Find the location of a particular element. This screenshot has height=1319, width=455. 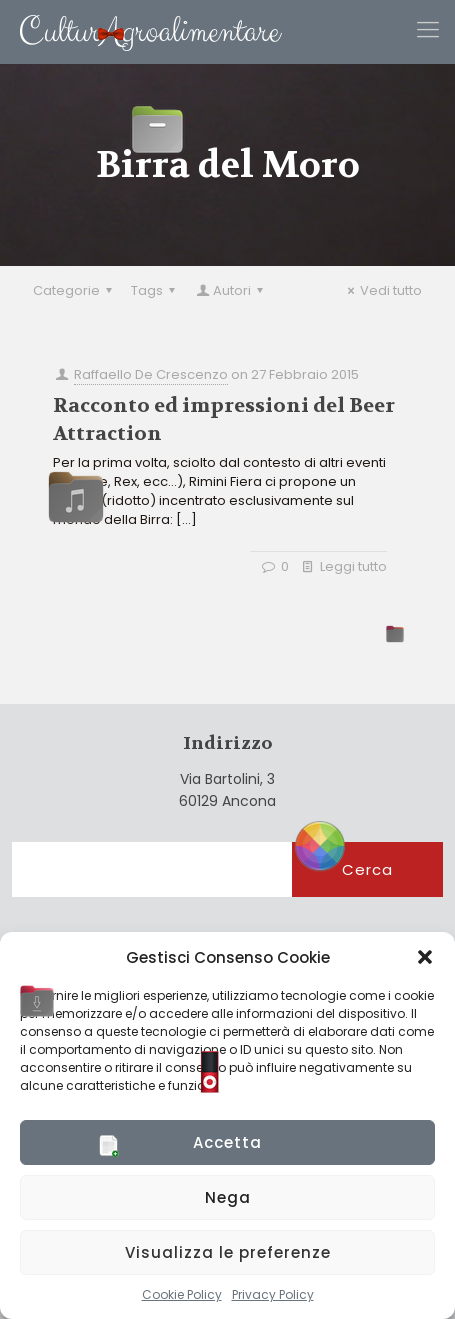

sync music to your iPod nano is located at coordinates (209, 1072).